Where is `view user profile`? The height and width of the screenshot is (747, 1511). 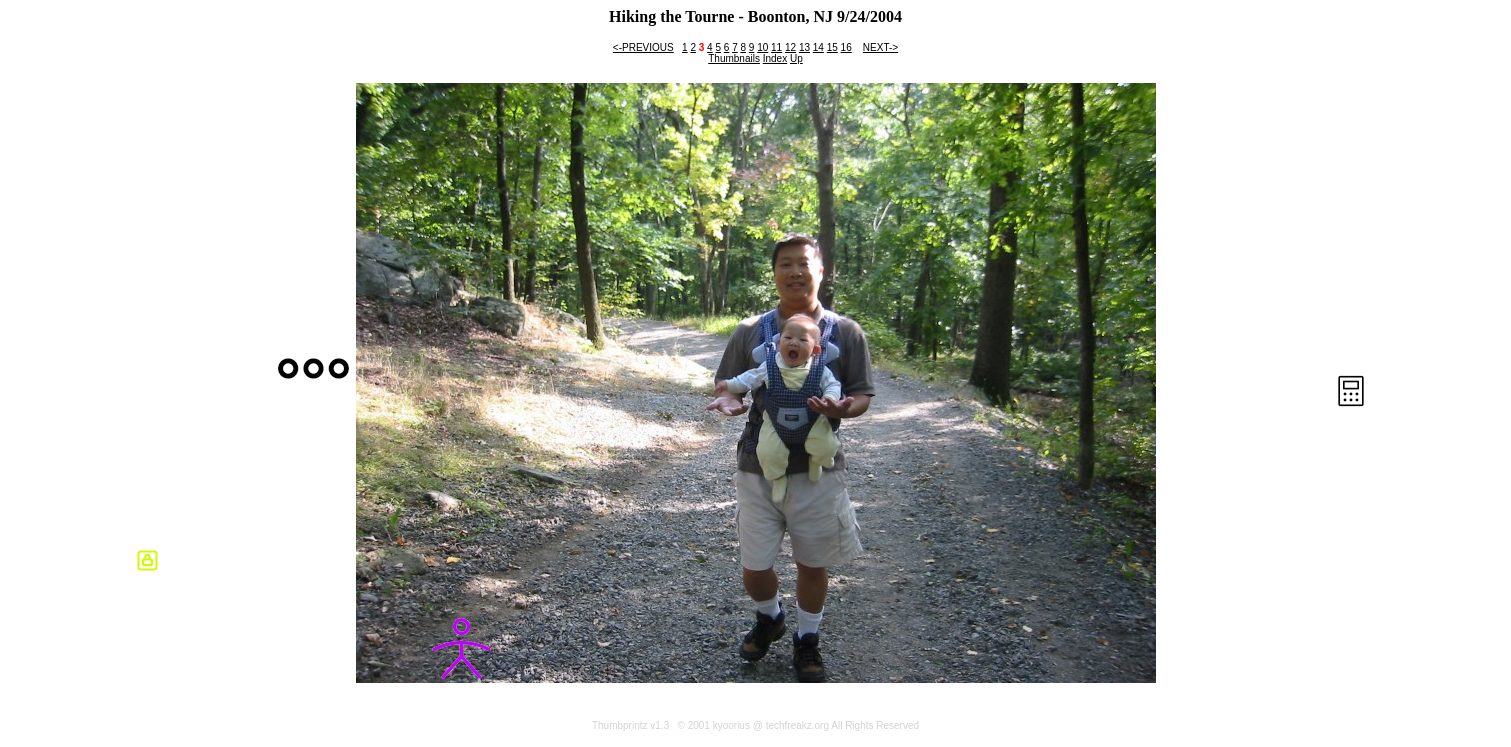
view user profile is located at coordinates (461, 649).